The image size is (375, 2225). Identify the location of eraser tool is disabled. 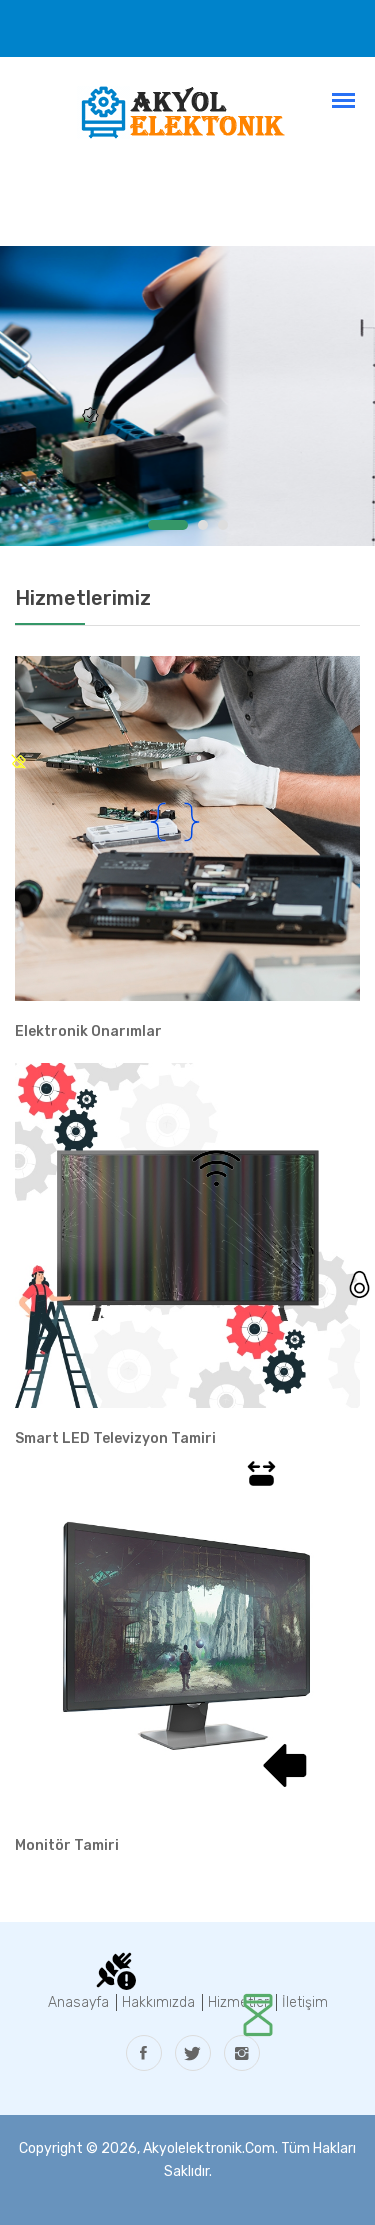
(18, 761).